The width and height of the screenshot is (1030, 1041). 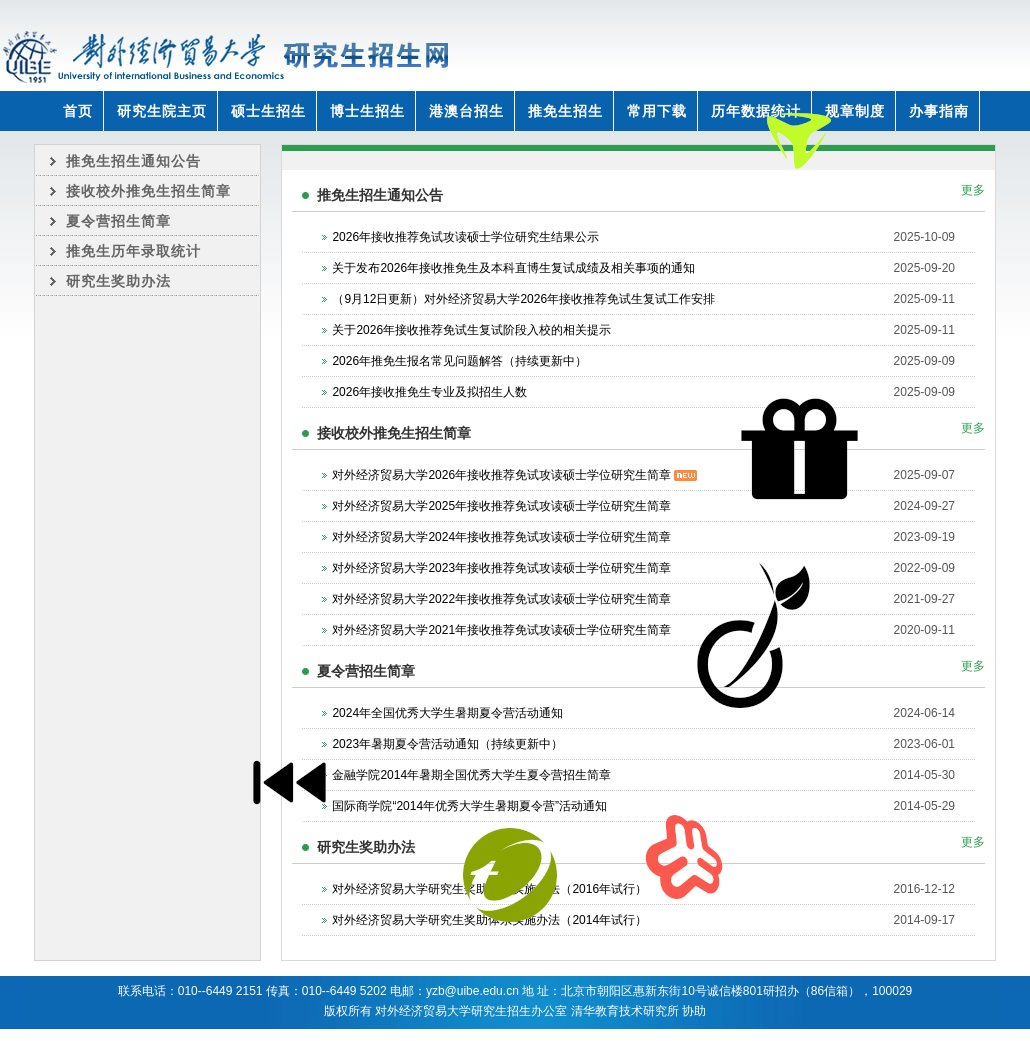 I want to click on view or redeem a gift, so click(x=799, y=451).